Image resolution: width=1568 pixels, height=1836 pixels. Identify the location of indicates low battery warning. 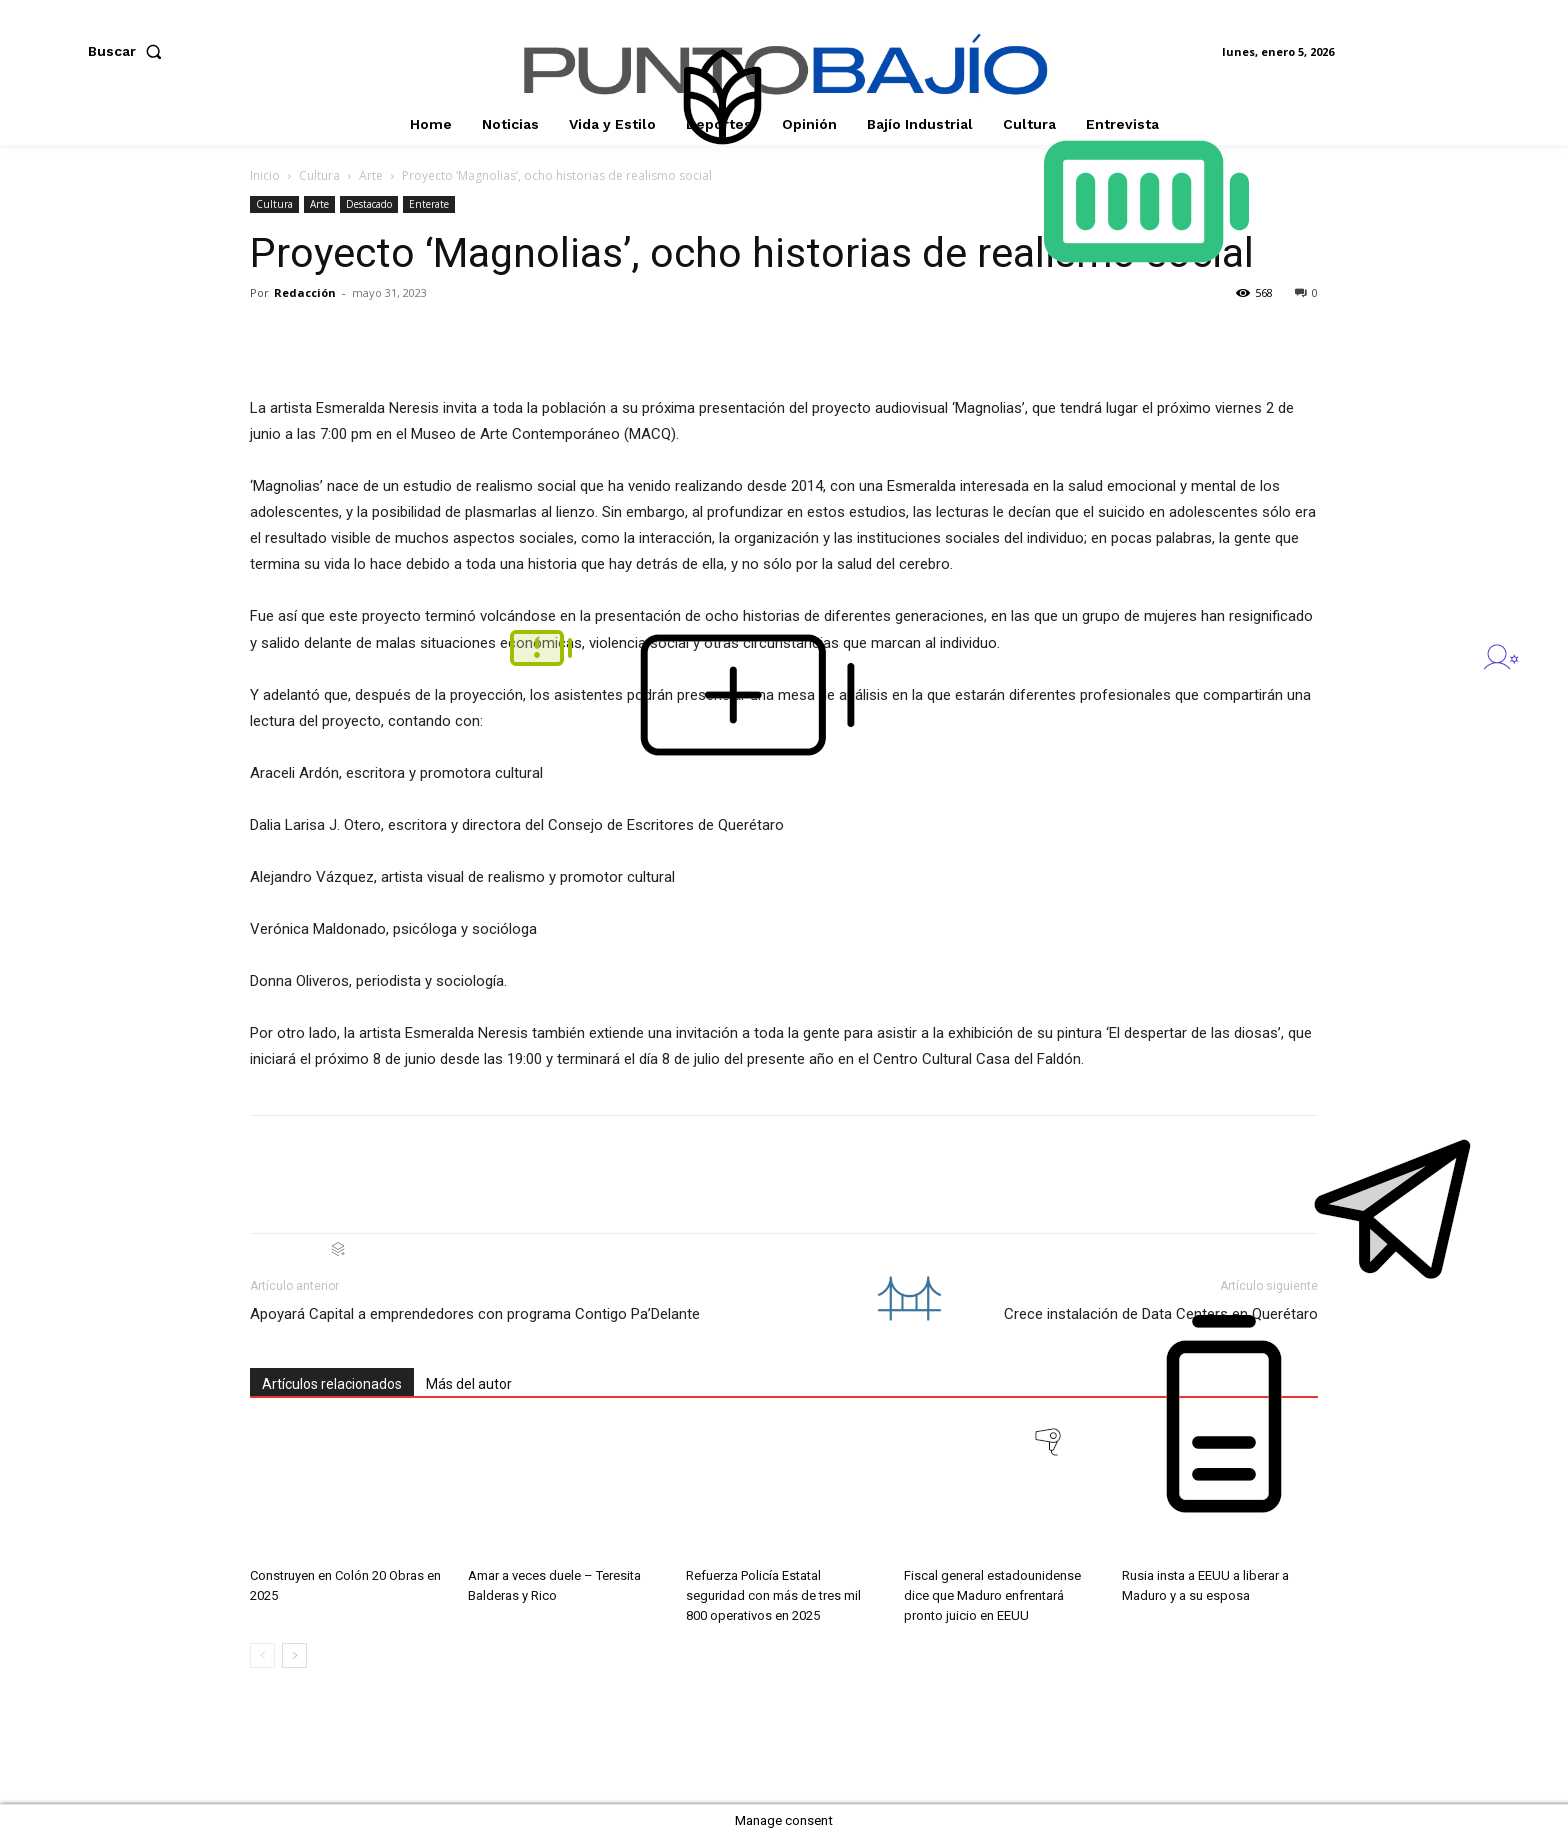
(540, 648).